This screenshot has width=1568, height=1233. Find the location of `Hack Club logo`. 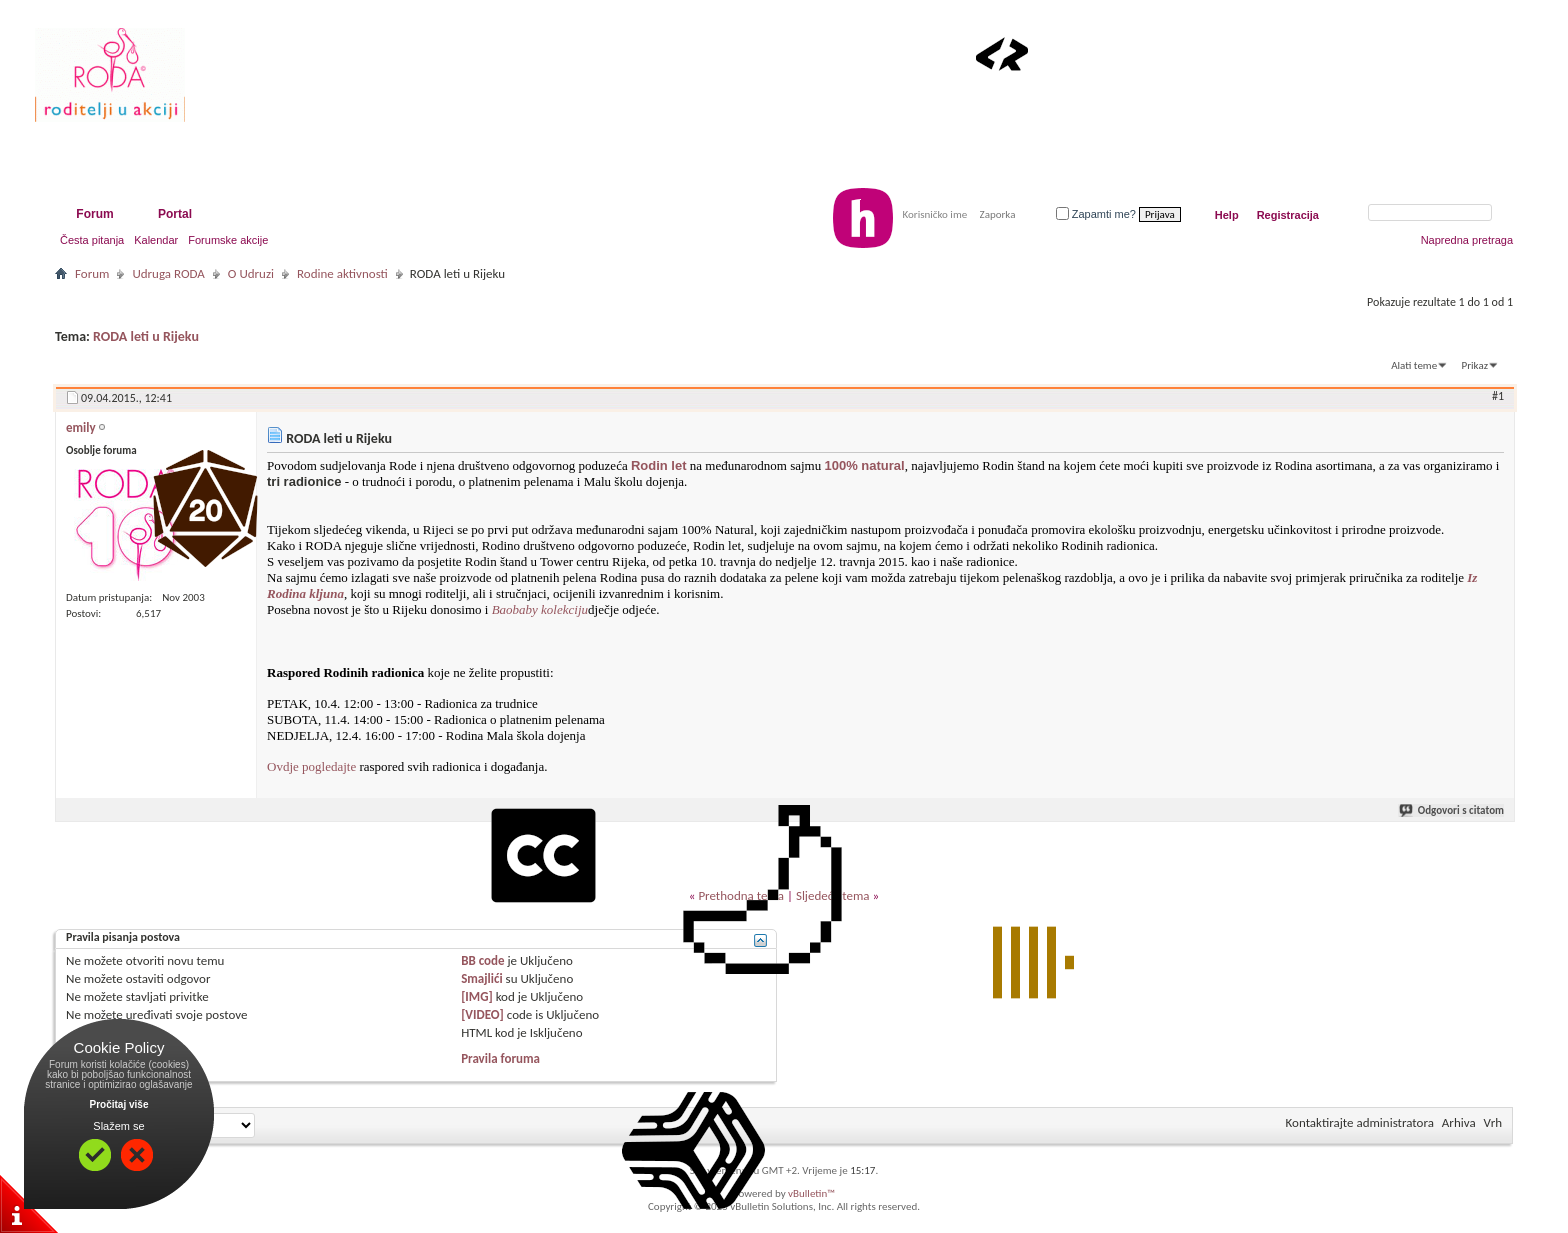

Hack Club logo is located at coordinates (863, 218).